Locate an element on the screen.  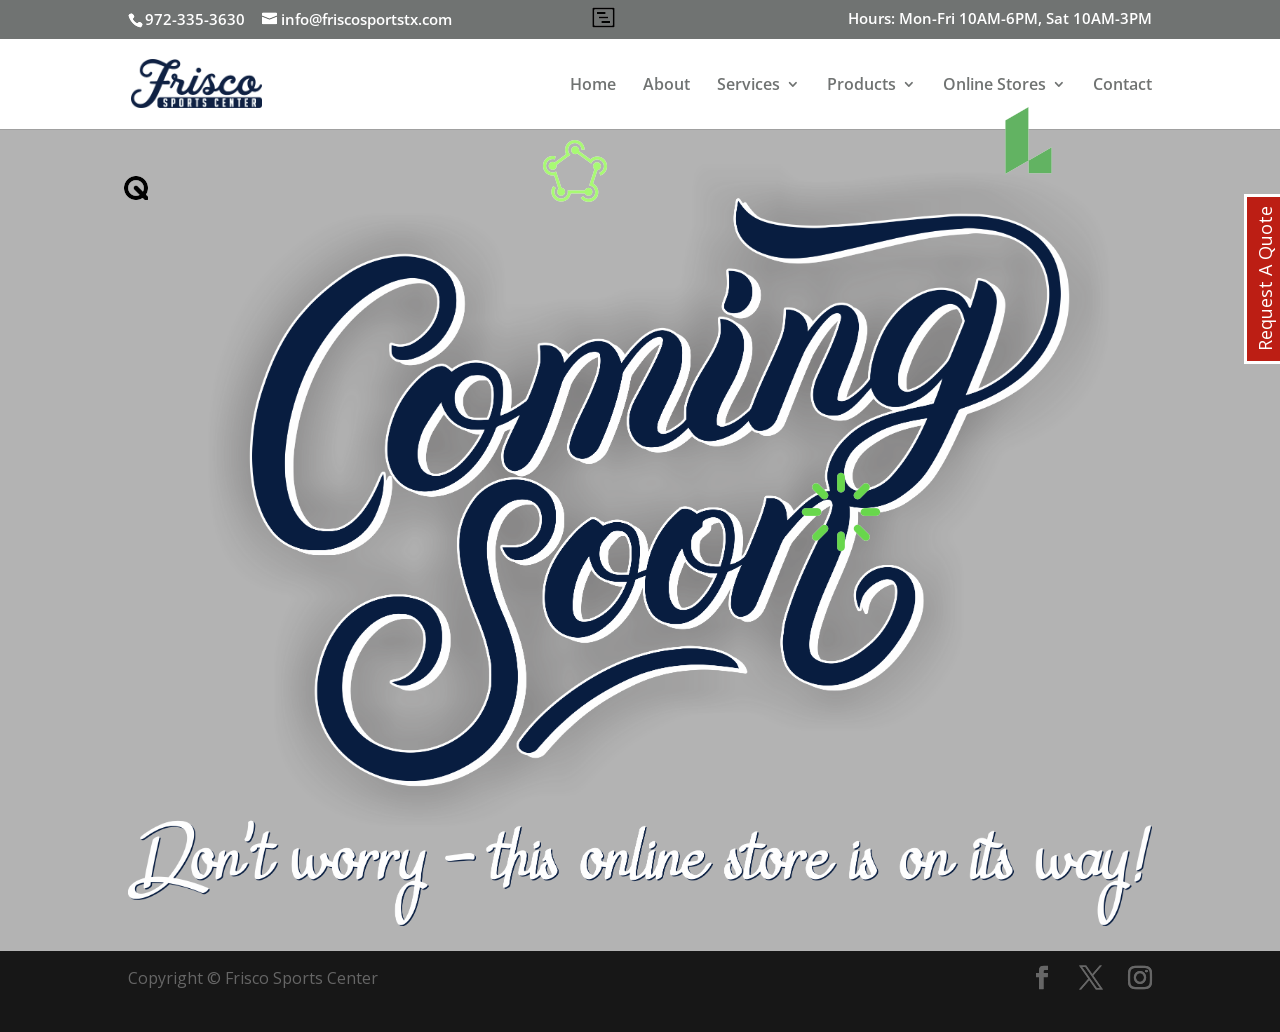
fastlane app automation tool logo is located at coordinates (575, 171).